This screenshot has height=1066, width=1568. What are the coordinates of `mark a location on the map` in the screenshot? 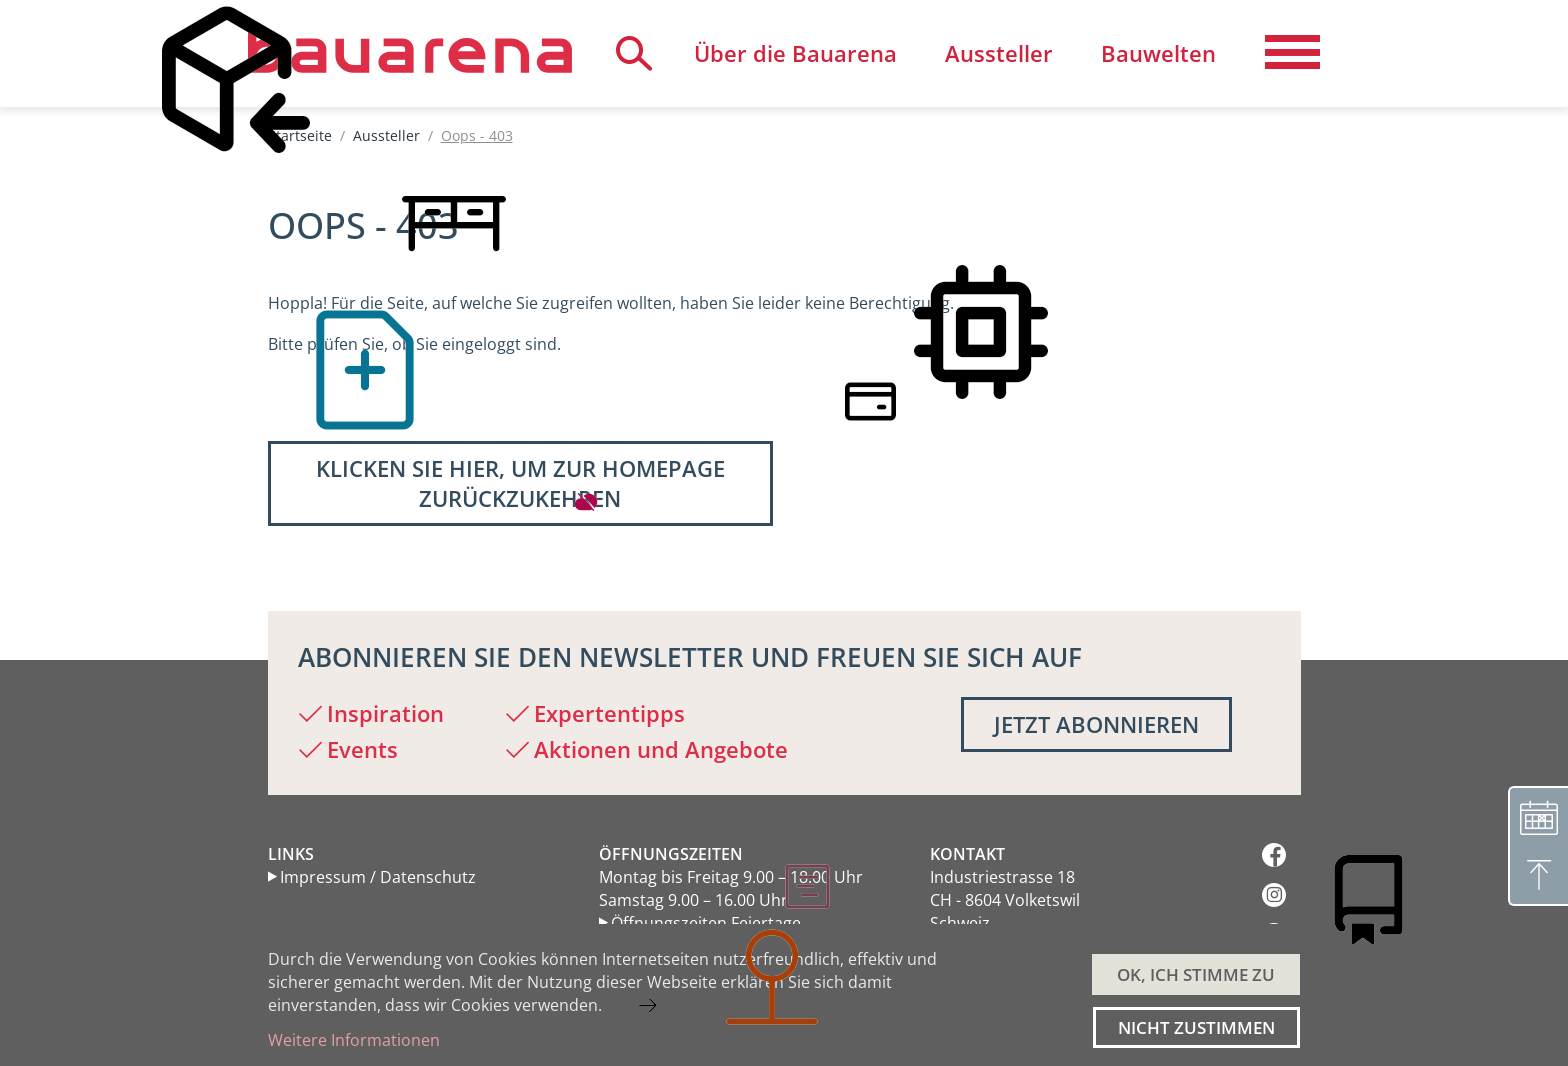 It's located at (772, 979).